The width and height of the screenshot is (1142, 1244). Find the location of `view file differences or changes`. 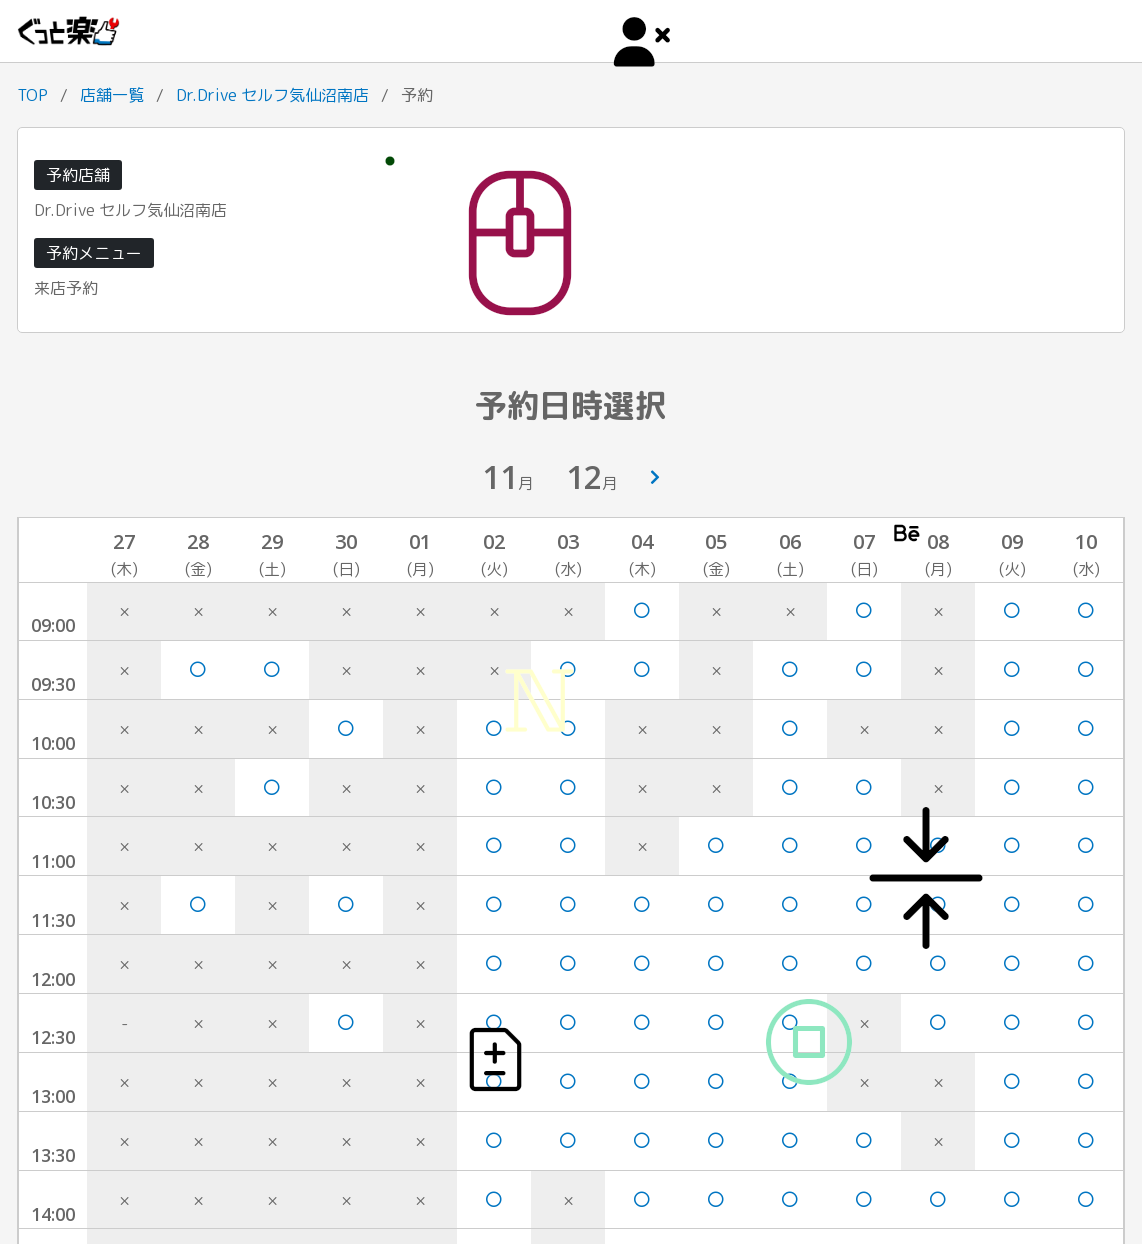

view file differences or changes is located at coordinates (495, 1059).